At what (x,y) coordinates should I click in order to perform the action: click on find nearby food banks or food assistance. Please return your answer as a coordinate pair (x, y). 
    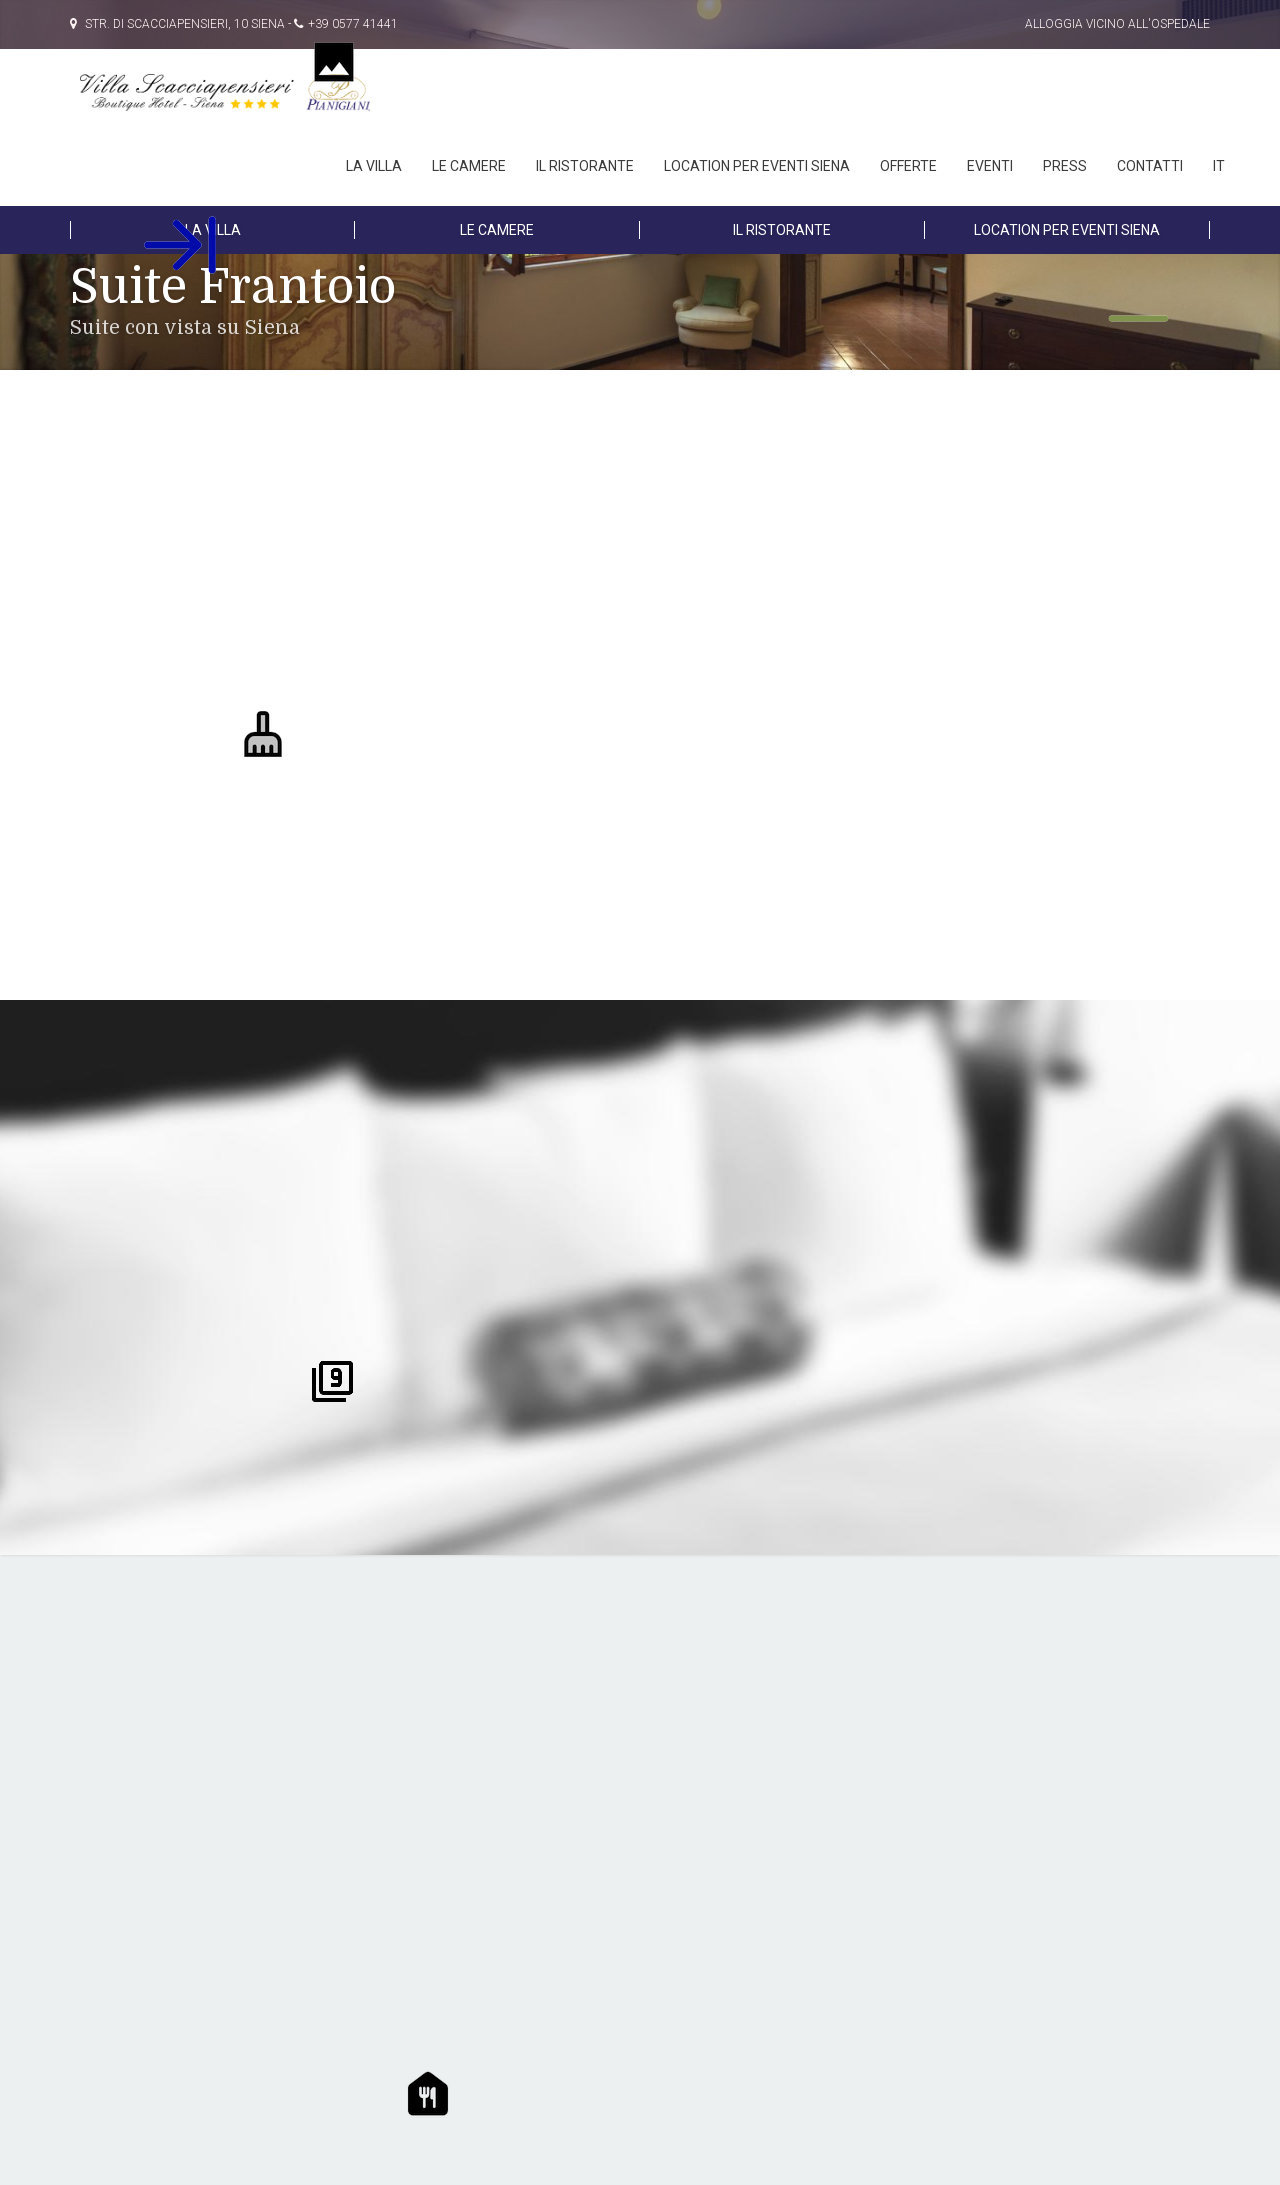
    Looking at the image, I should click on (428, 2093).